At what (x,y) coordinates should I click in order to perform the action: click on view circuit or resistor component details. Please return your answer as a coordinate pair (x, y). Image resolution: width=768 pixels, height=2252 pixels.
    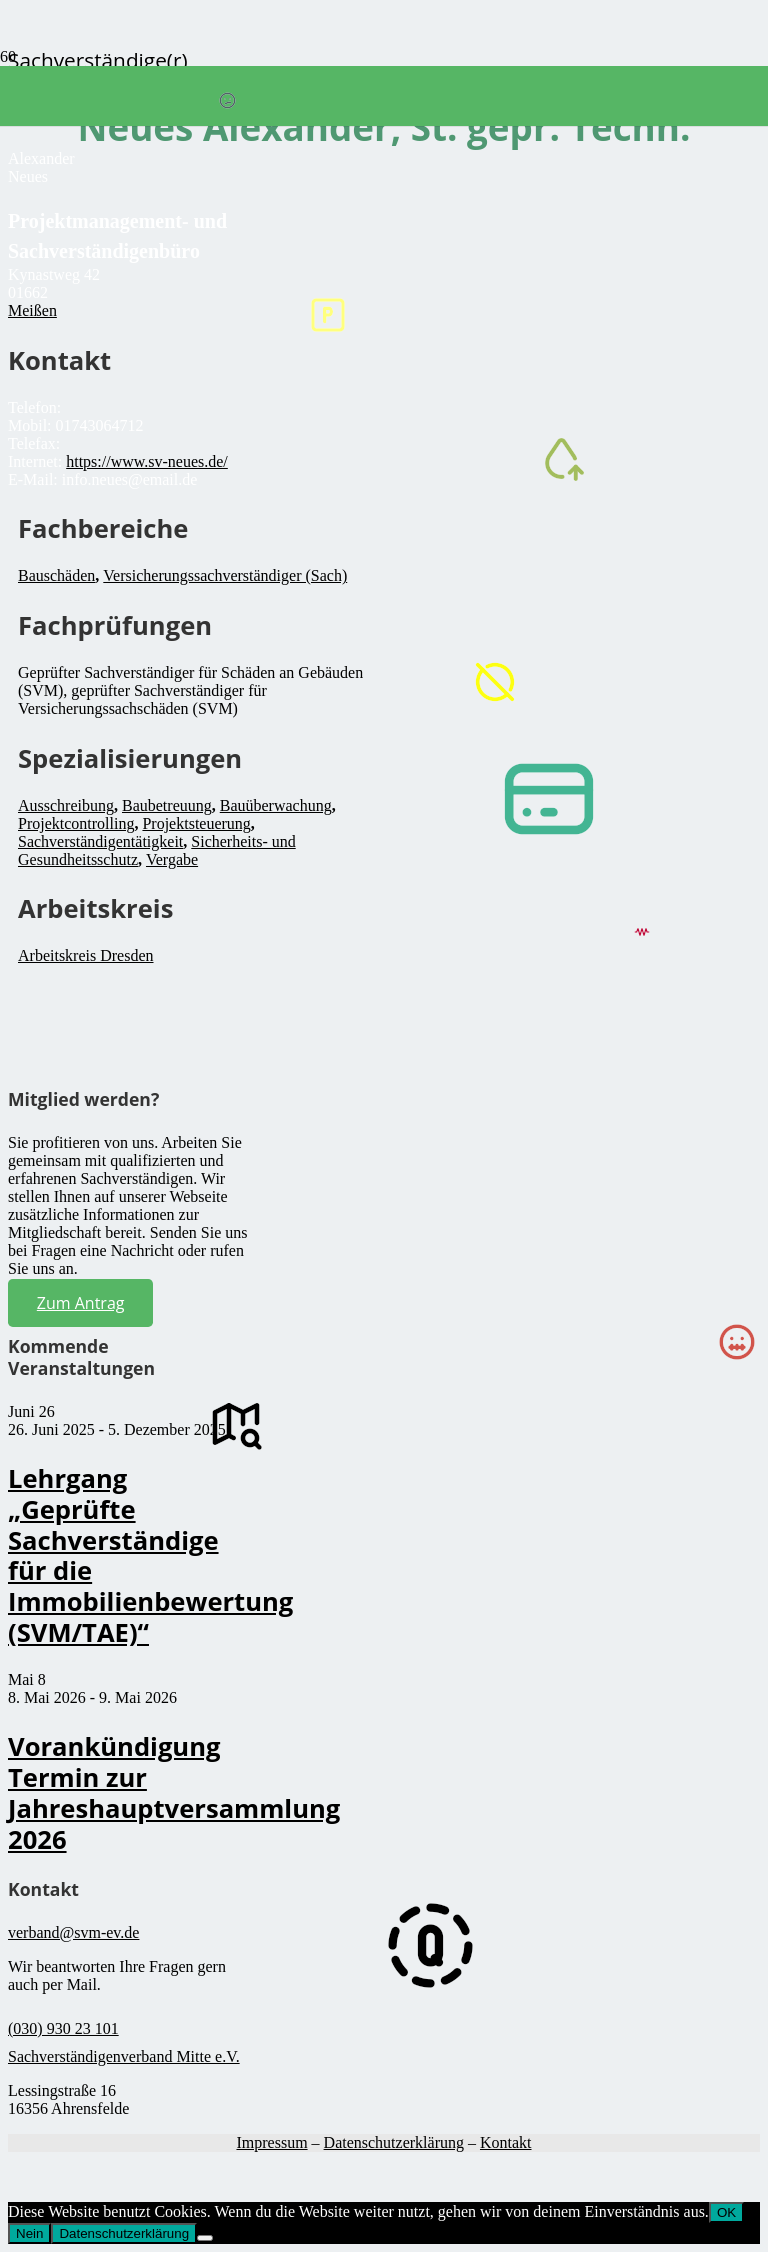
    Looking at the image, I should click on (642, 932).